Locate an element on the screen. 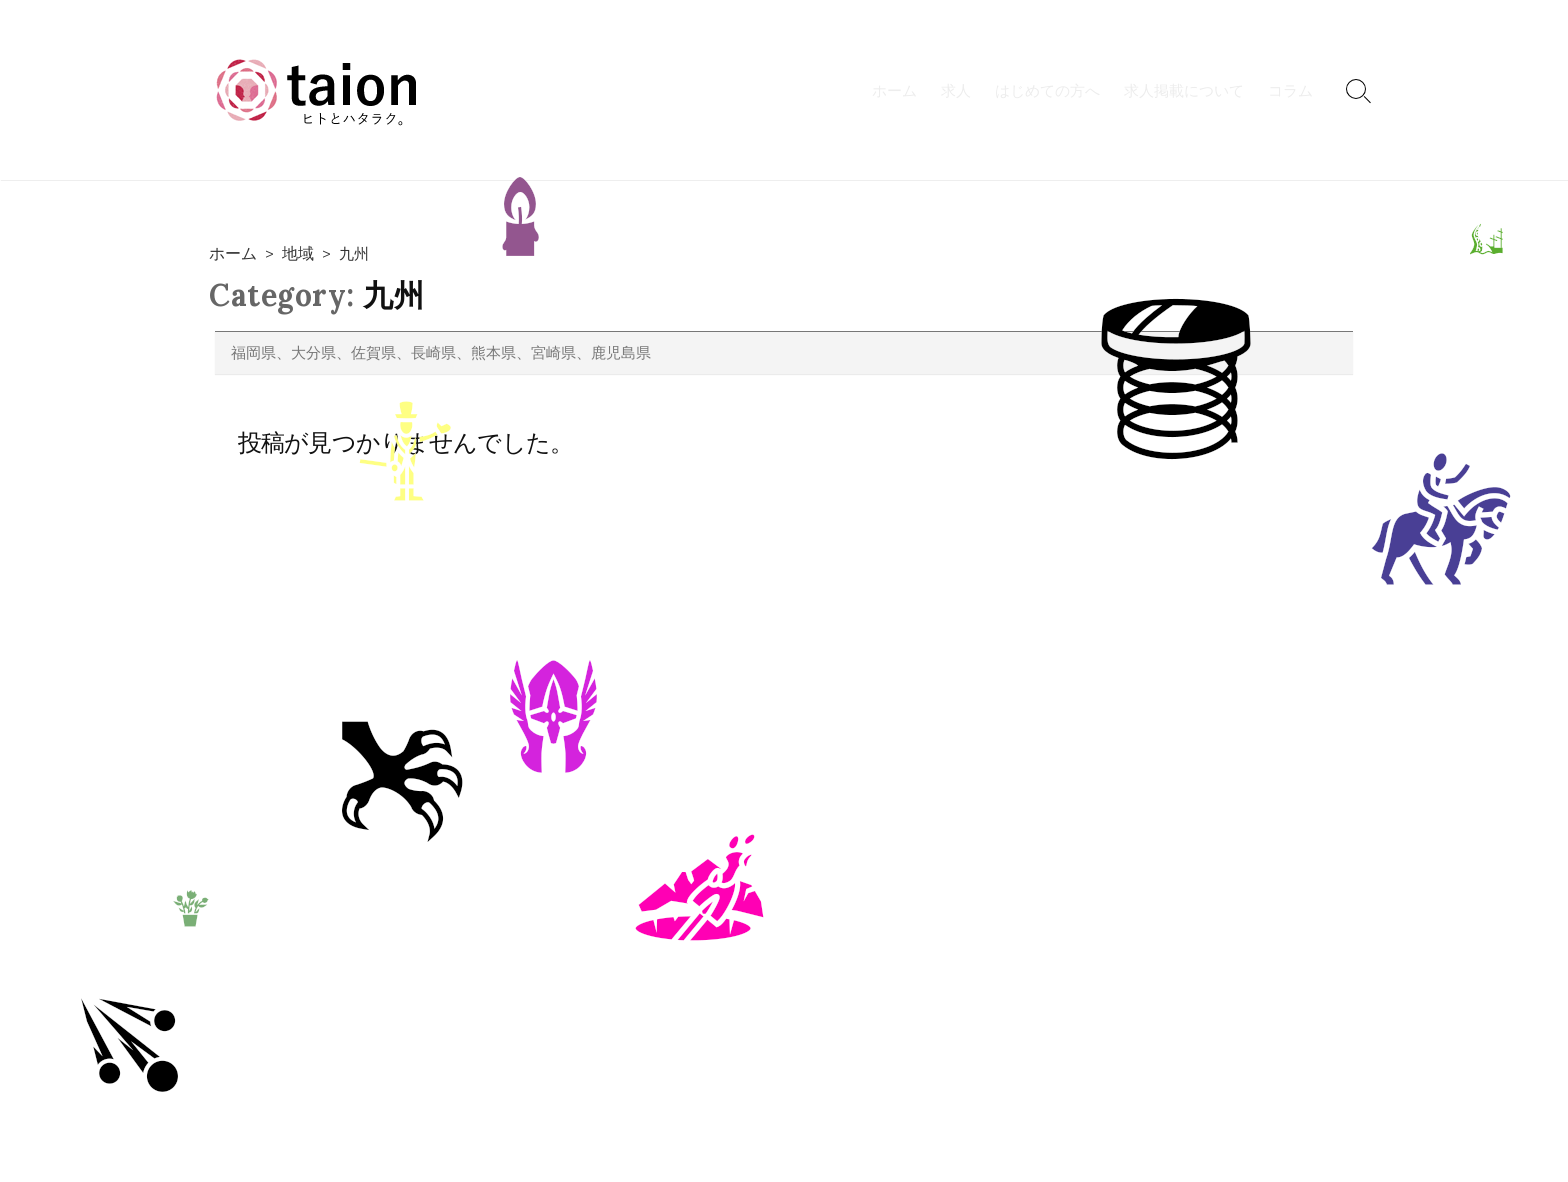  access gardening or plant care features is located at coordinates (190, 908).